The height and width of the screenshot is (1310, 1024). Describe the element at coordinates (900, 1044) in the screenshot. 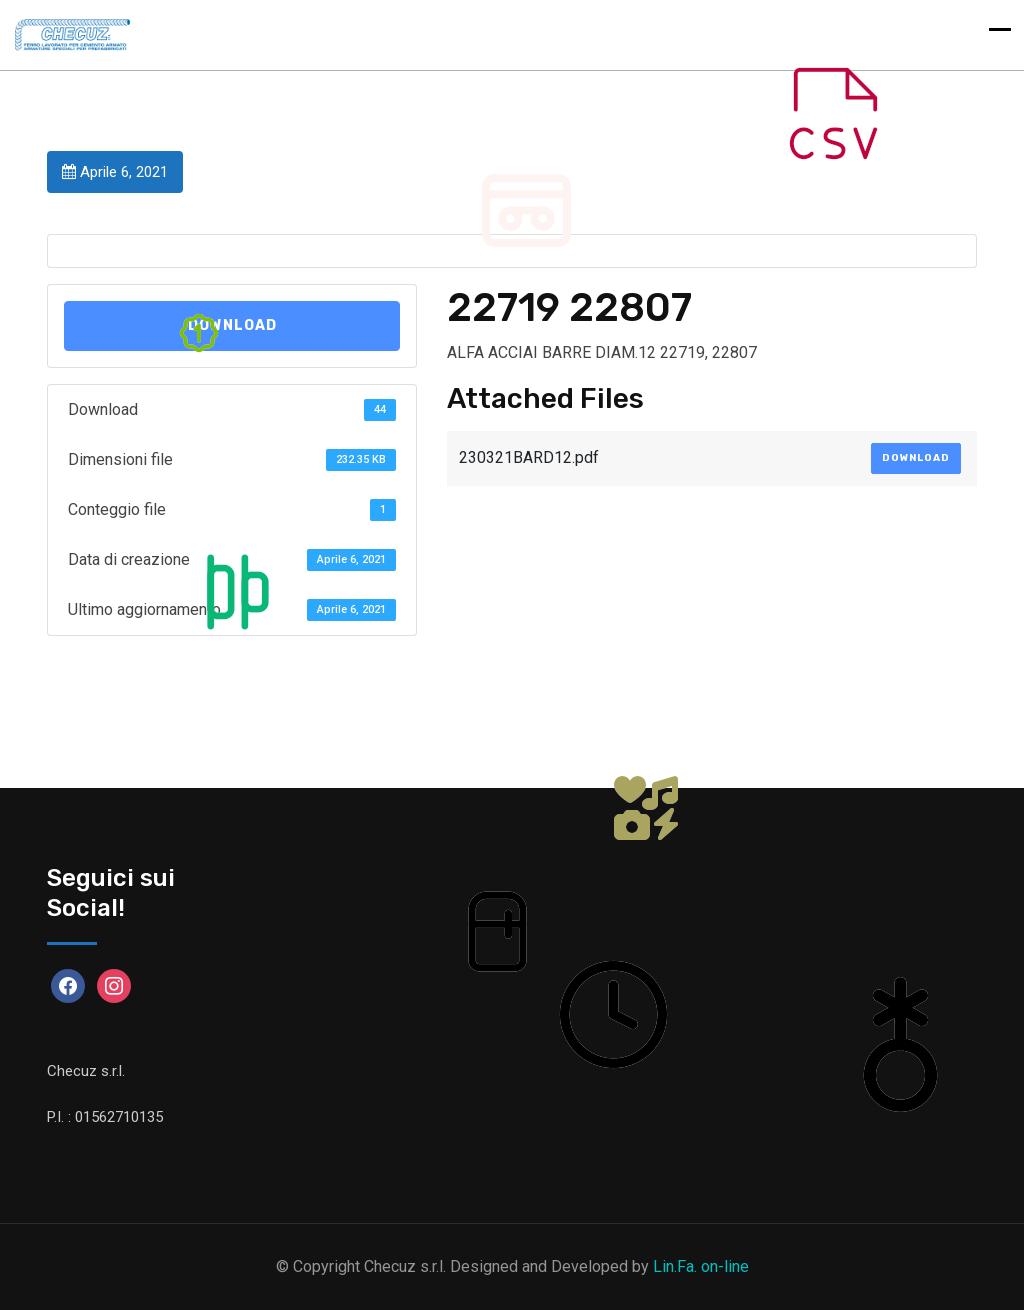

I see `indicates non-binary gender identity option` at that location.